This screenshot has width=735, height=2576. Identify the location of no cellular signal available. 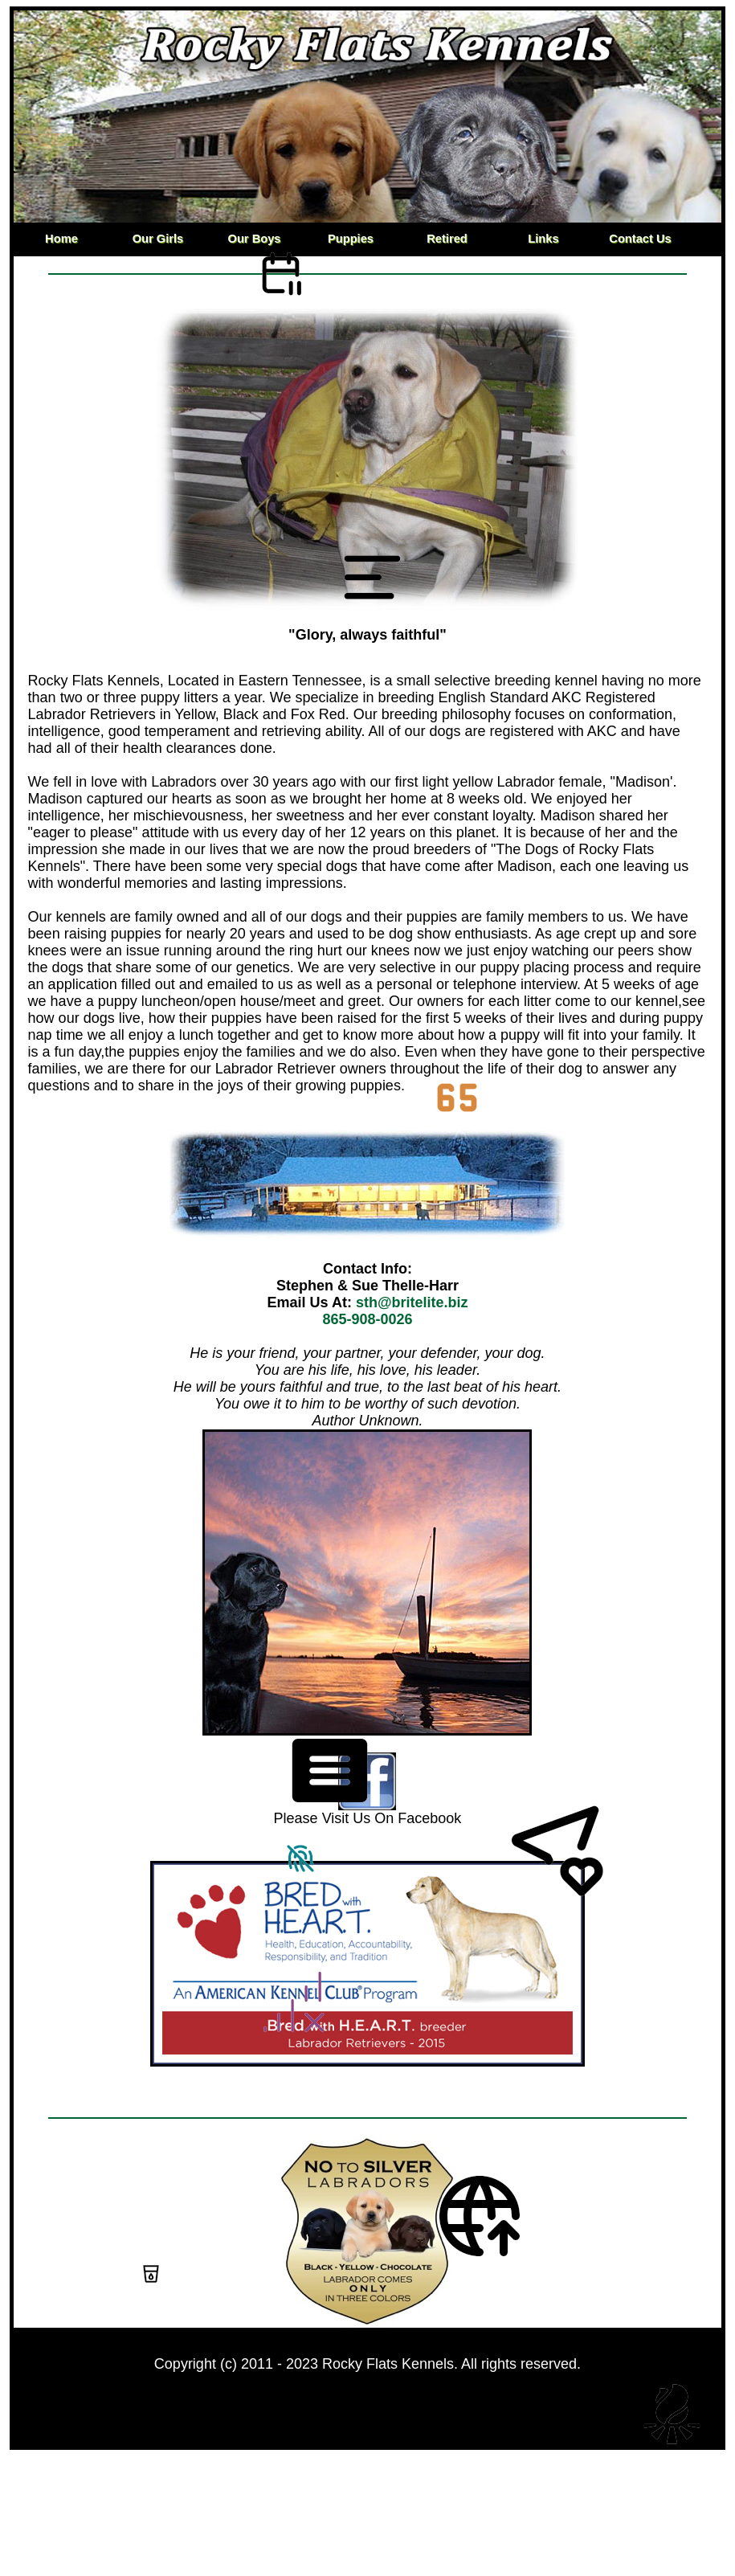
(295, 2006).